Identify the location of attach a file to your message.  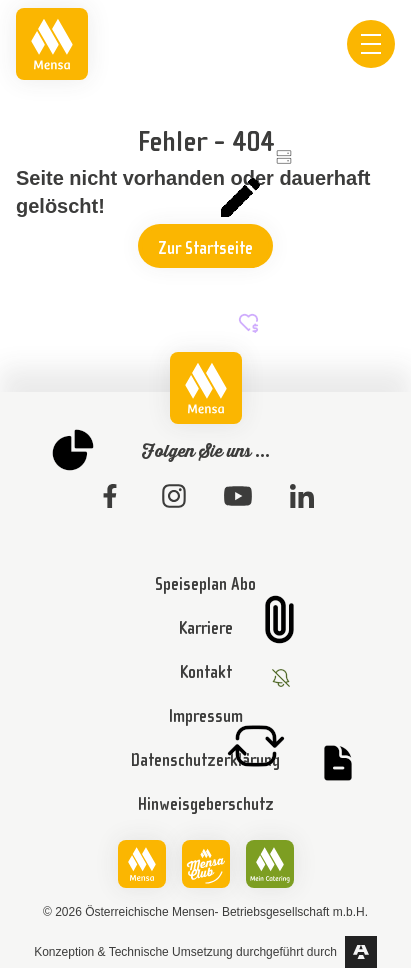
(279, 619).